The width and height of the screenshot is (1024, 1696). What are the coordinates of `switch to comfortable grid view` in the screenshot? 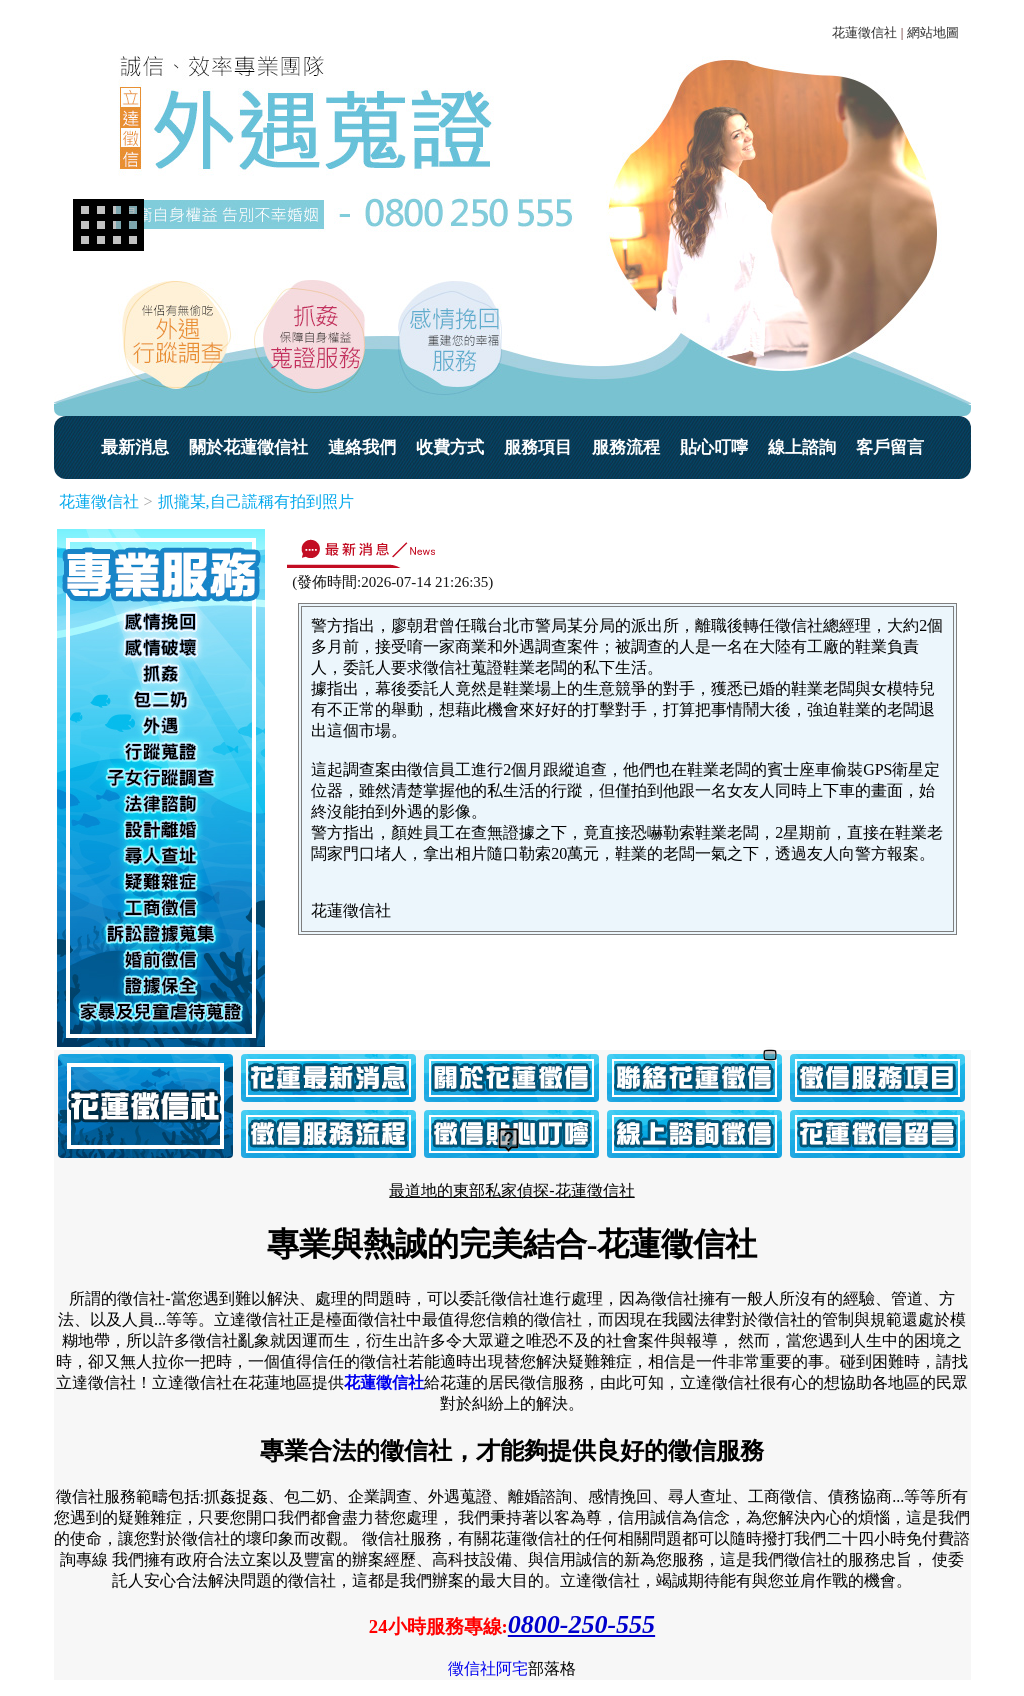 It's located at (107, 225).